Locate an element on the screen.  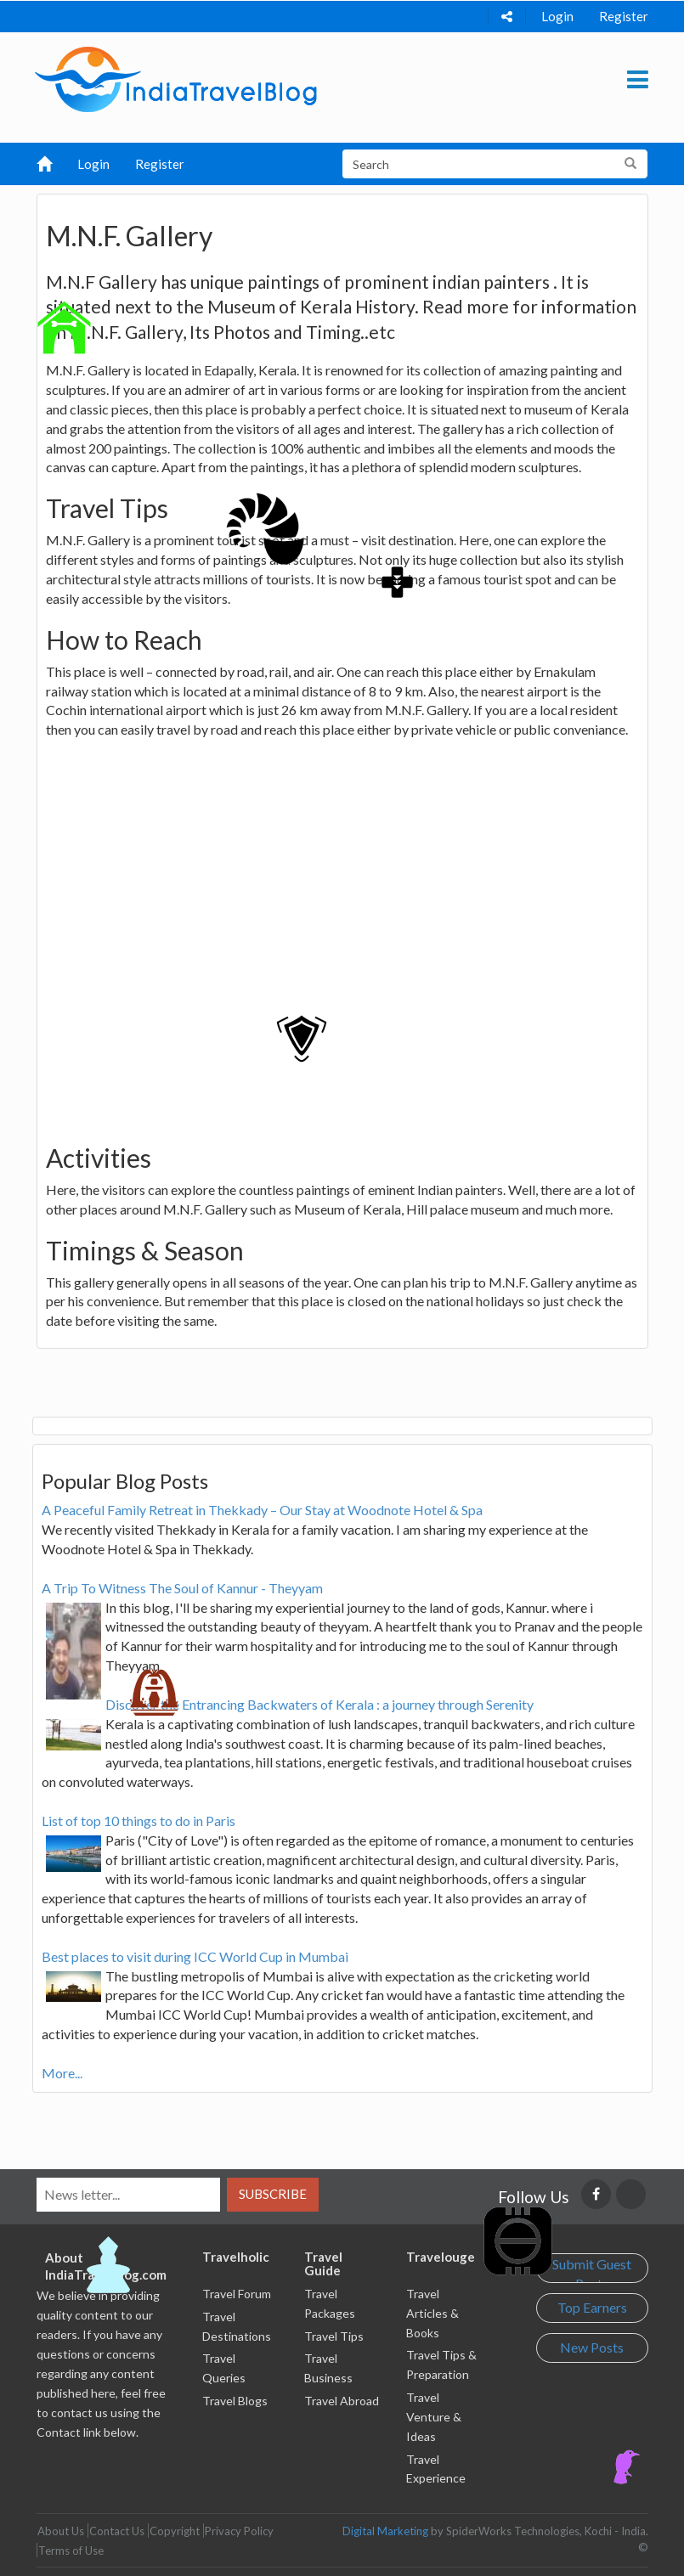
indicates health or HP is decreasing is located at coordinates (397, 582).